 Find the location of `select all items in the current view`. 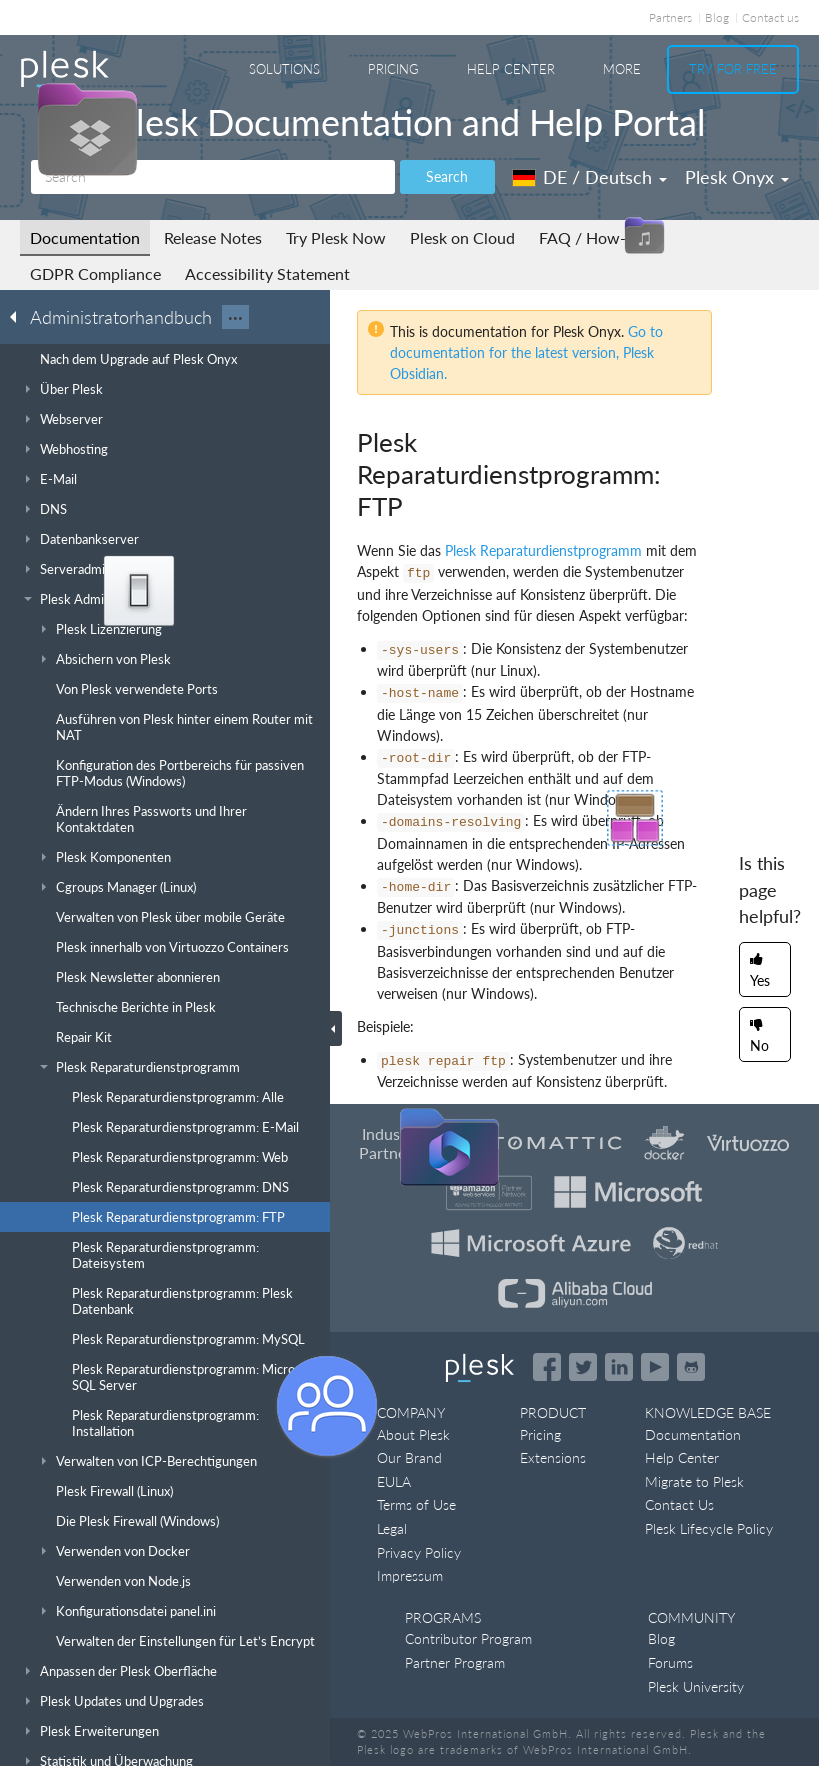

select all items in the current view is located at coordinates (635, 818).